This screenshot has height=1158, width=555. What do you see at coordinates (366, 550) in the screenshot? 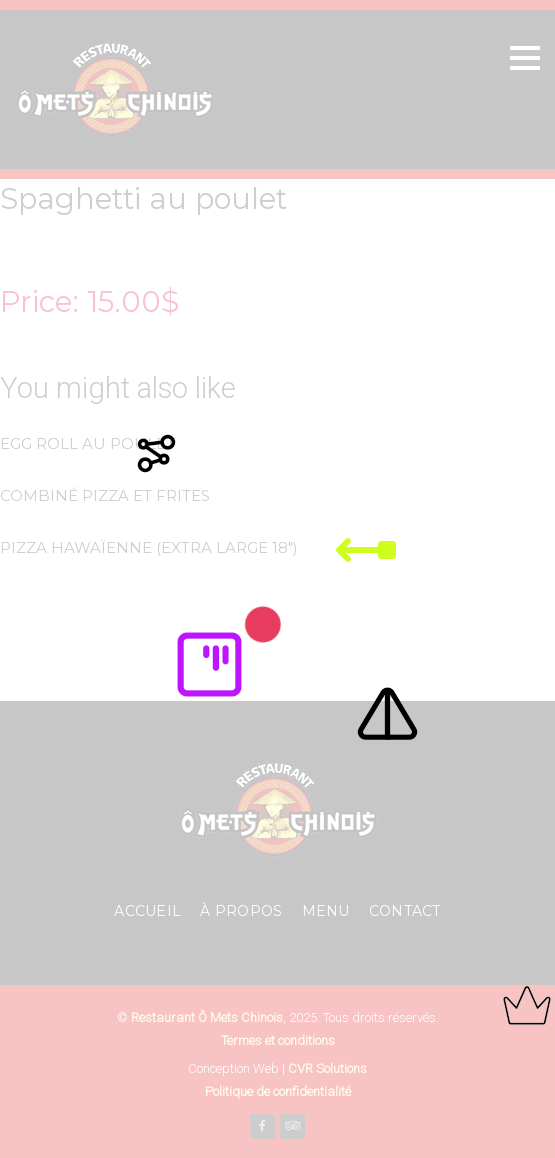
I see `go back to previous screen` at bounding box center [366, 550].